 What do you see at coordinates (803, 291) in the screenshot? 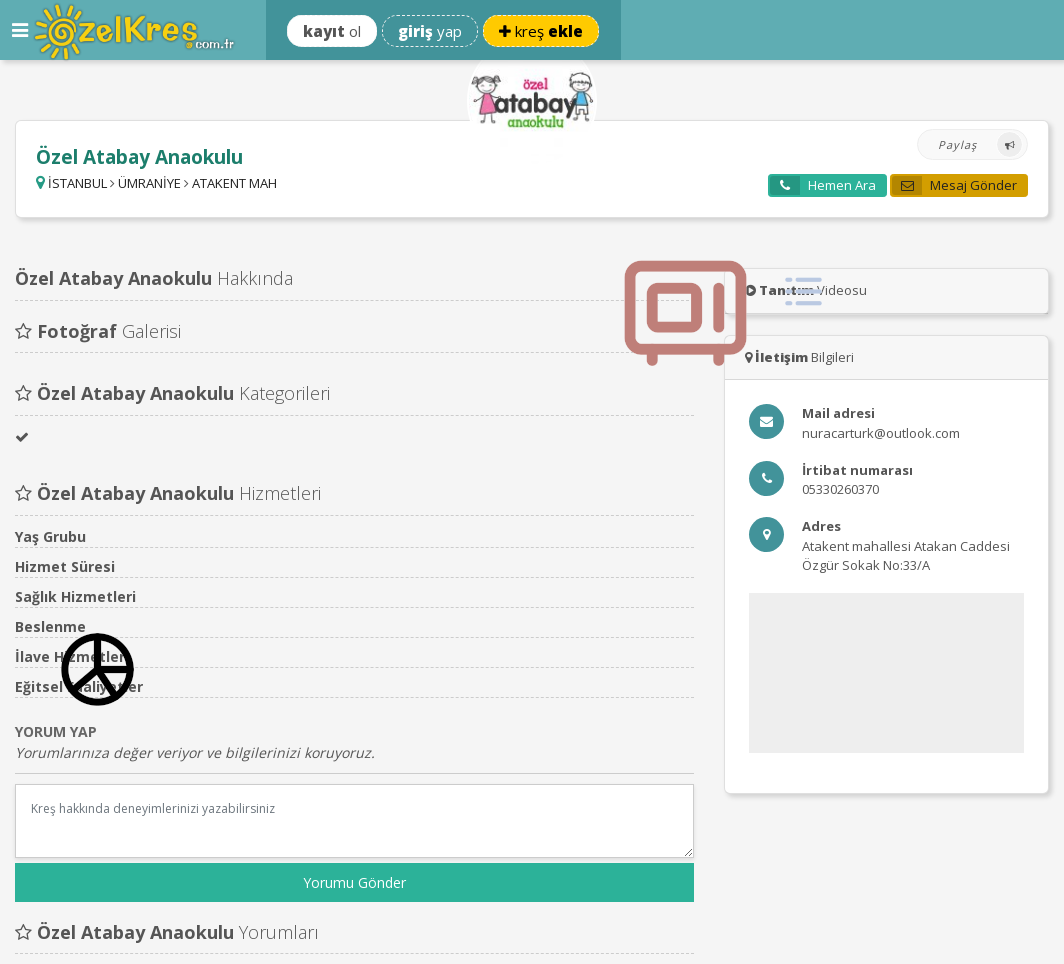
I see `view items in a list format` at bounding box center [803, 291].